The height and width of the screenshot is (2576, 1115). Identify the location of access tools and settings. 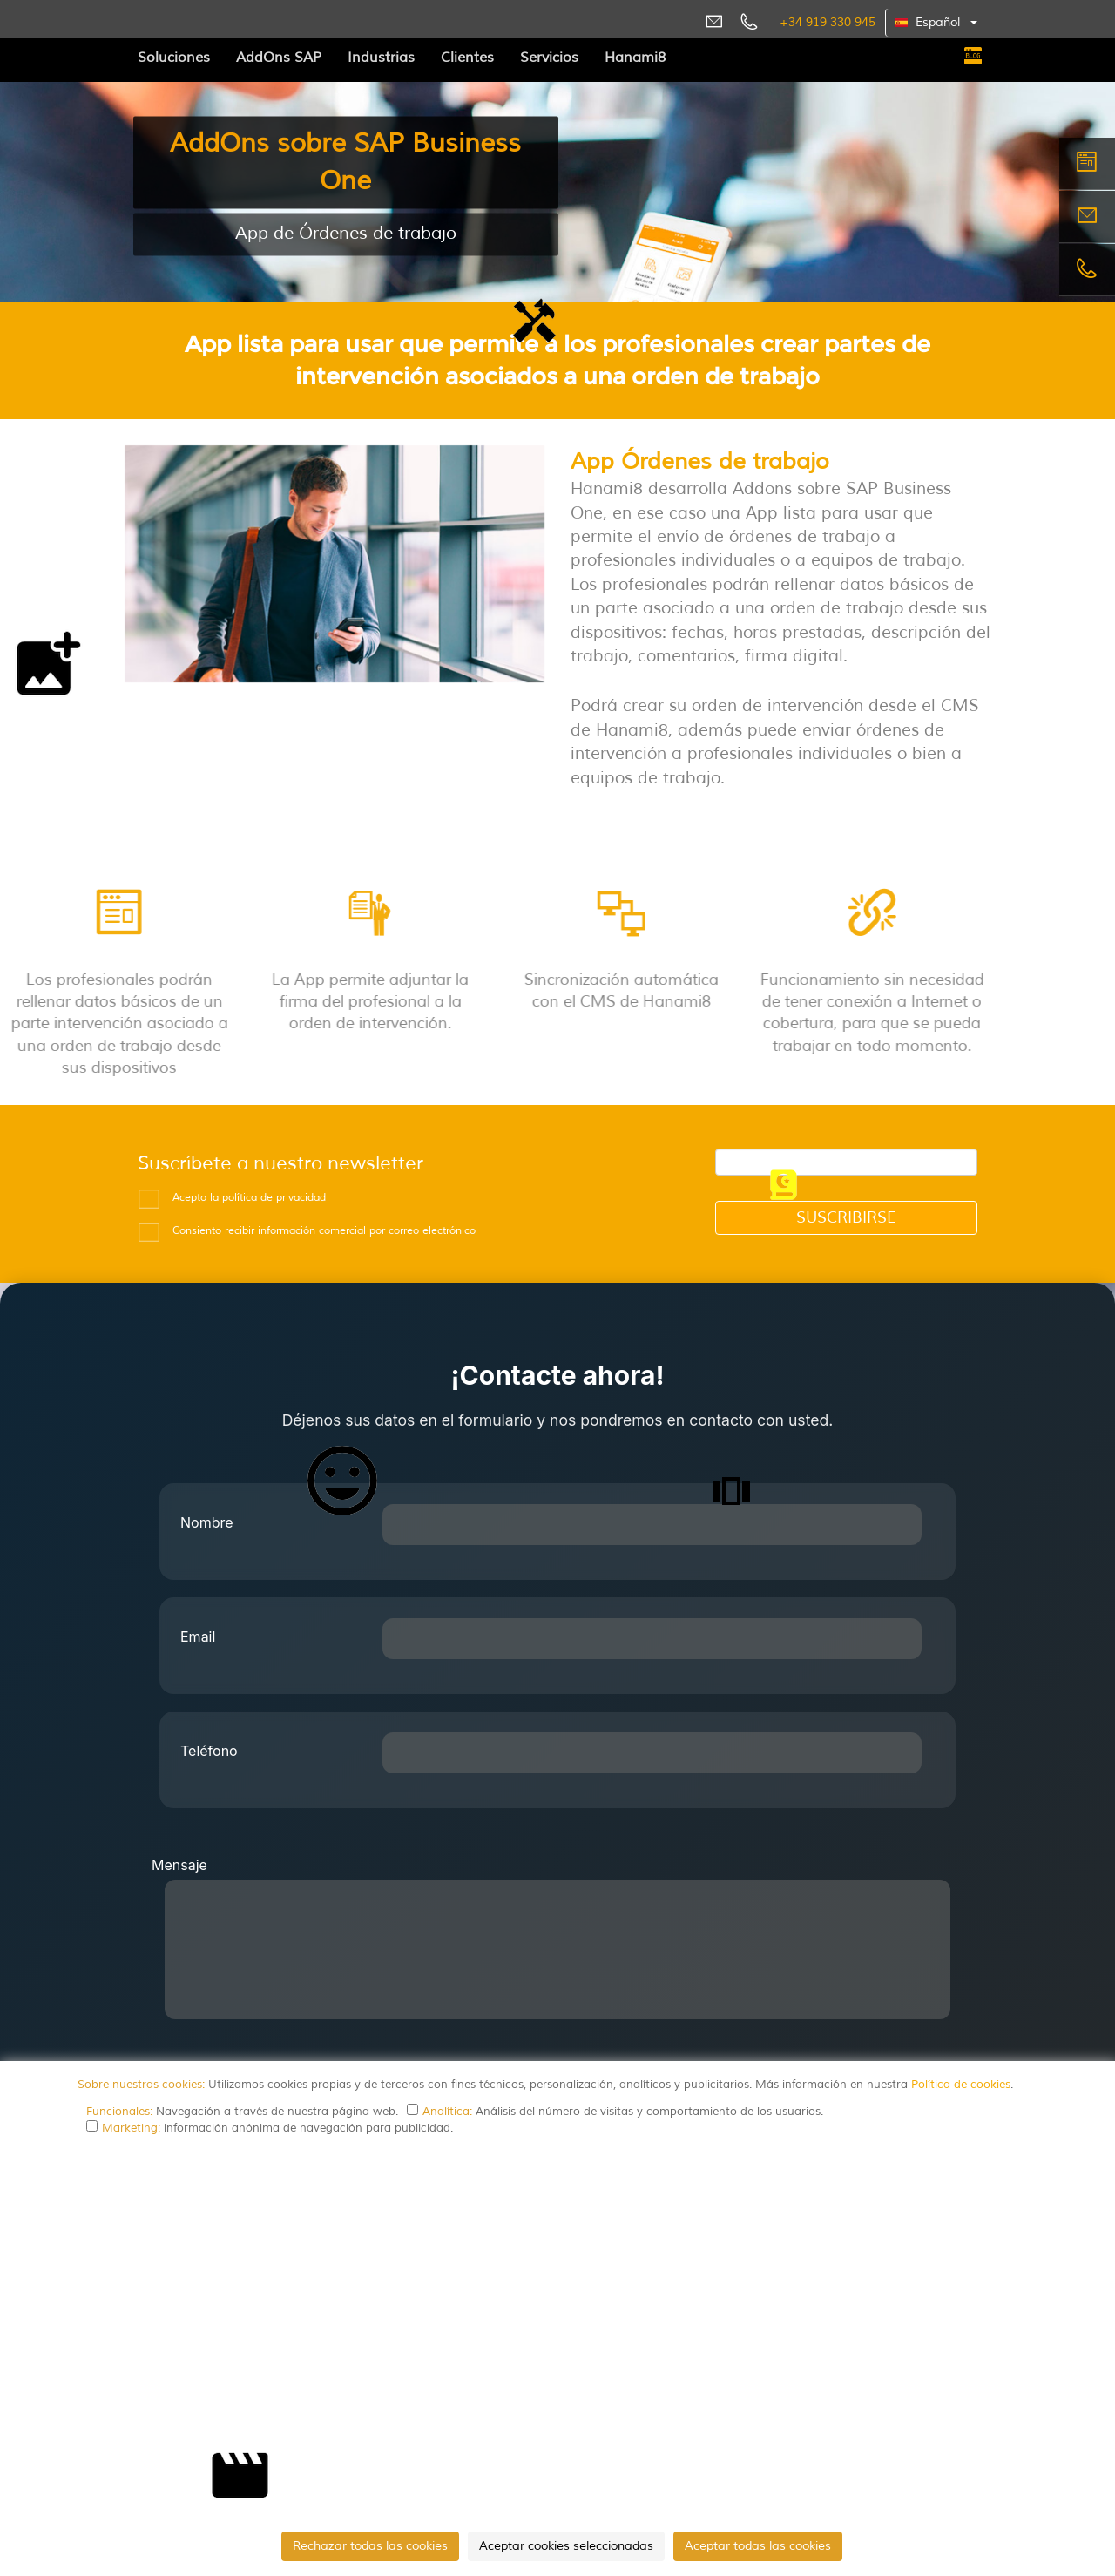
(534, 321).